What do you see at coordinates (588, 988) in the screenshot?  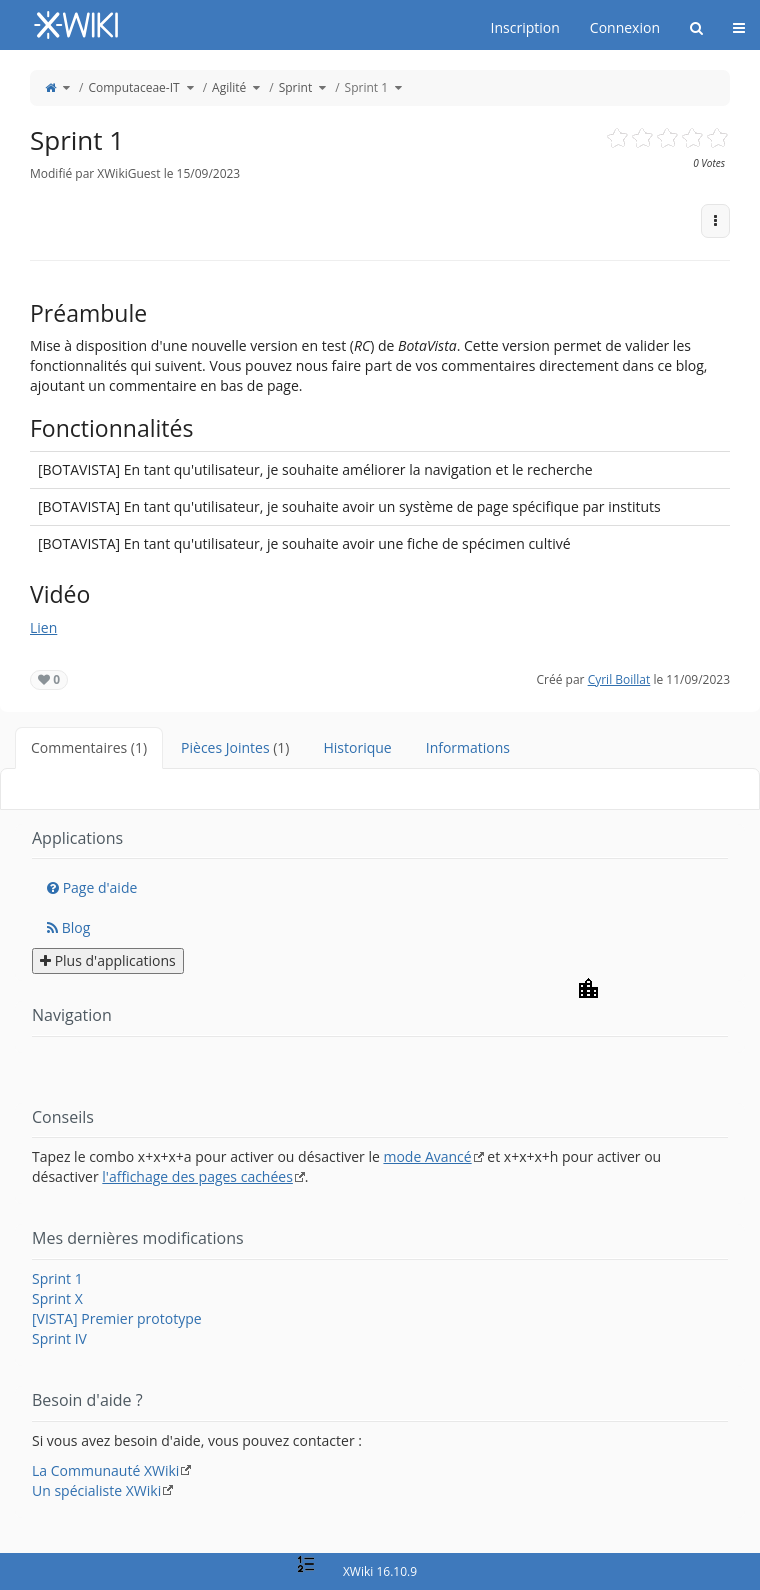 I see `view city or urban location` at bounding box center [588, 988].